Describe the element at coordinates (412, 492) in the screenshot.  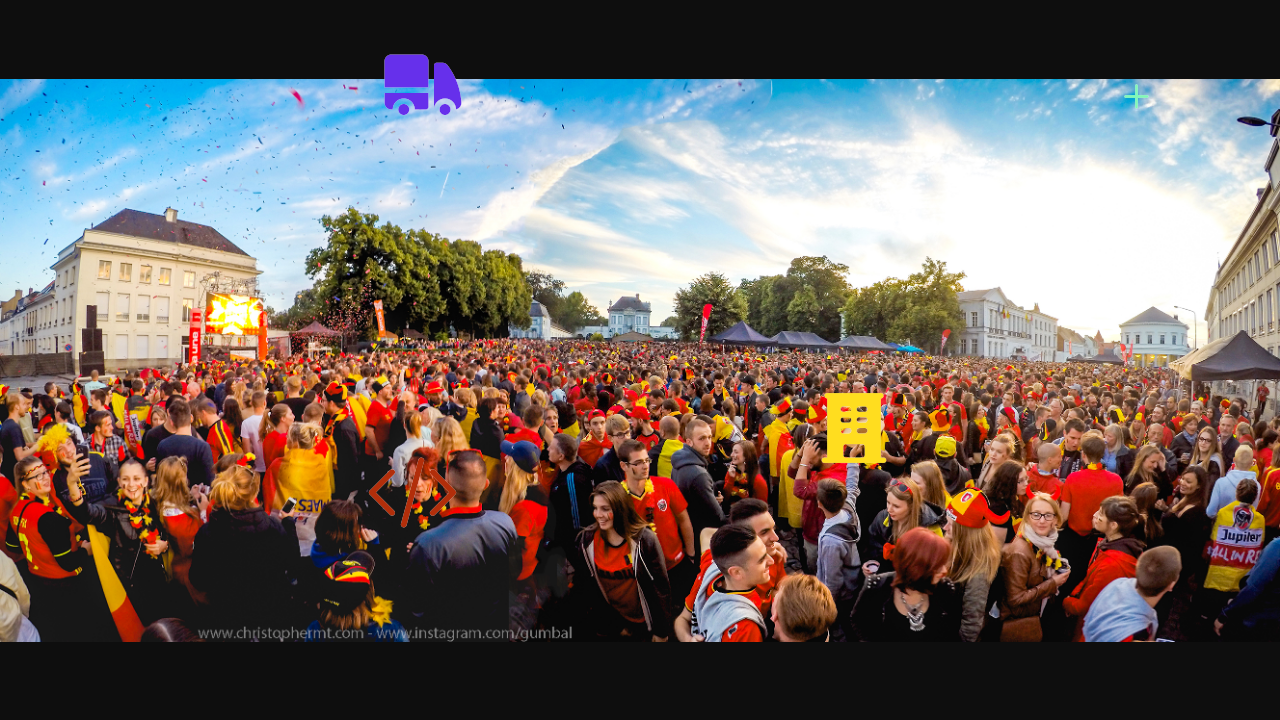
I see `view or edit source code` at that location.